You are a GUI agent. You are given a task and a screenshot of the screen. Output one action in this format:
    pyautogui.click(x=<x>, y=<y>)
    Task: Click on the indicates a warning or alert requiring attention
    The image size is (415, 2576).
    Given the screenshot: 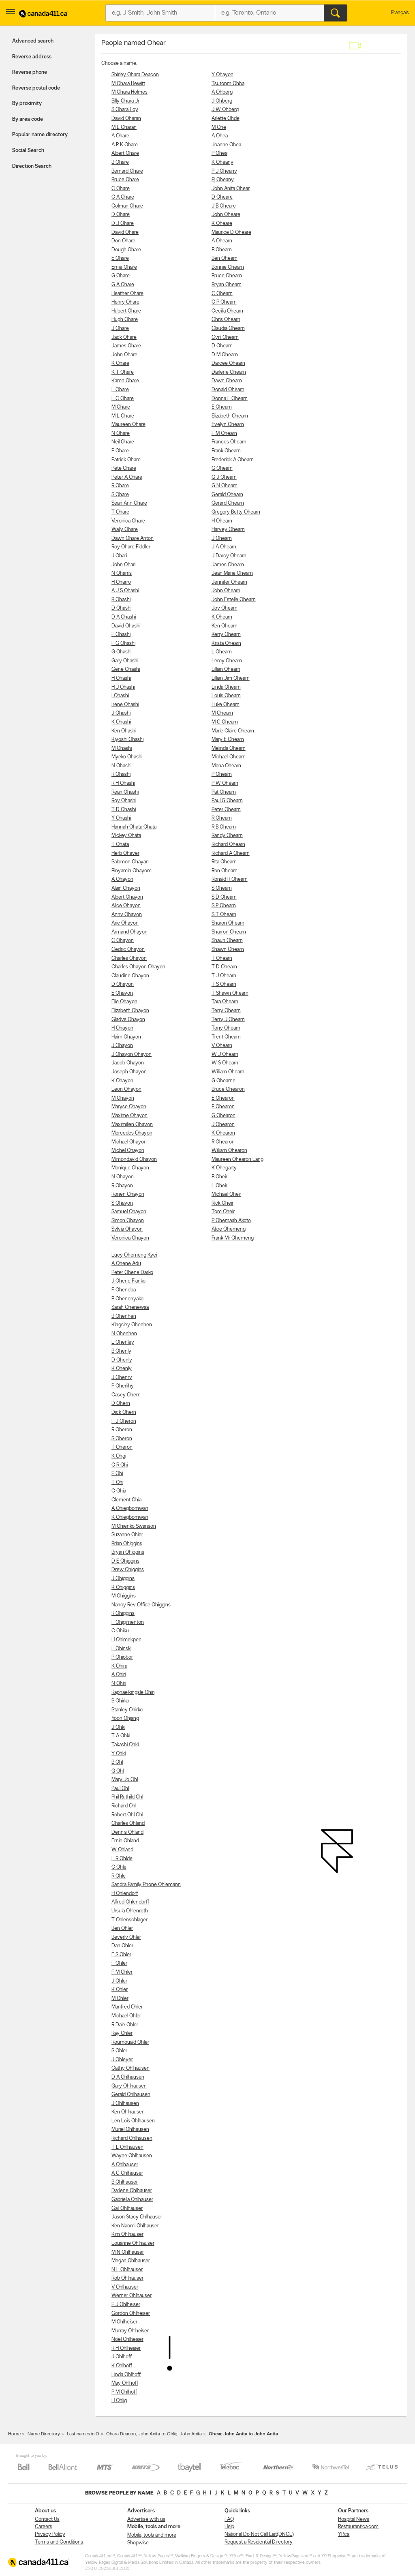 What is the action you would take?
    pyautogui.click(x=169, y=2353)
    